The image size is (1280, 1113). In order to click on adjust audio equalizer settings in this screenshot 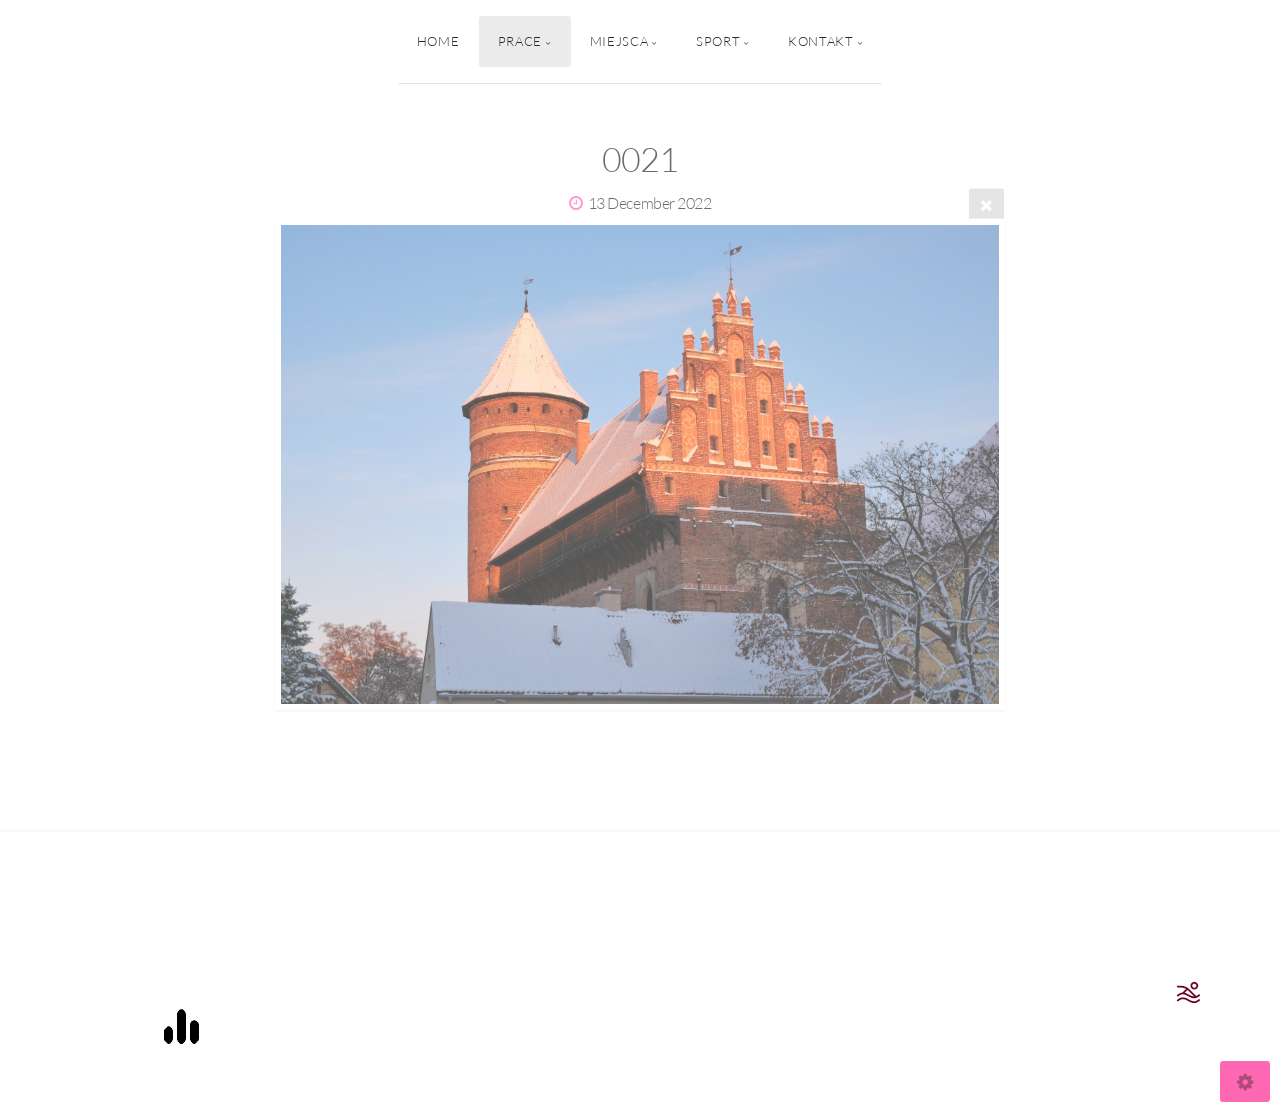, I will do `click(181, 1026)`.